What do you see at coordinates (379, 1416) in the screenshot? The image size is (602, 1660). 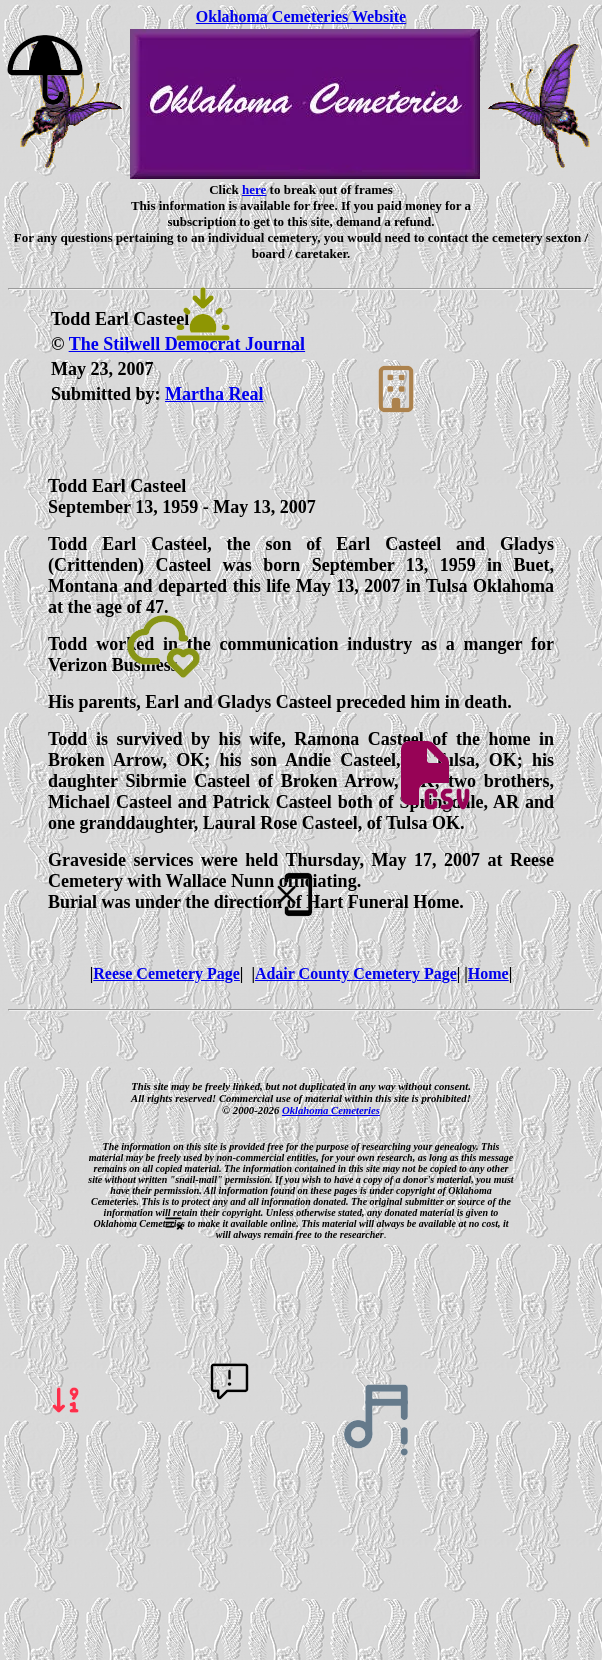 I see `music playback error or issue` at bounding box center [379, 1416].